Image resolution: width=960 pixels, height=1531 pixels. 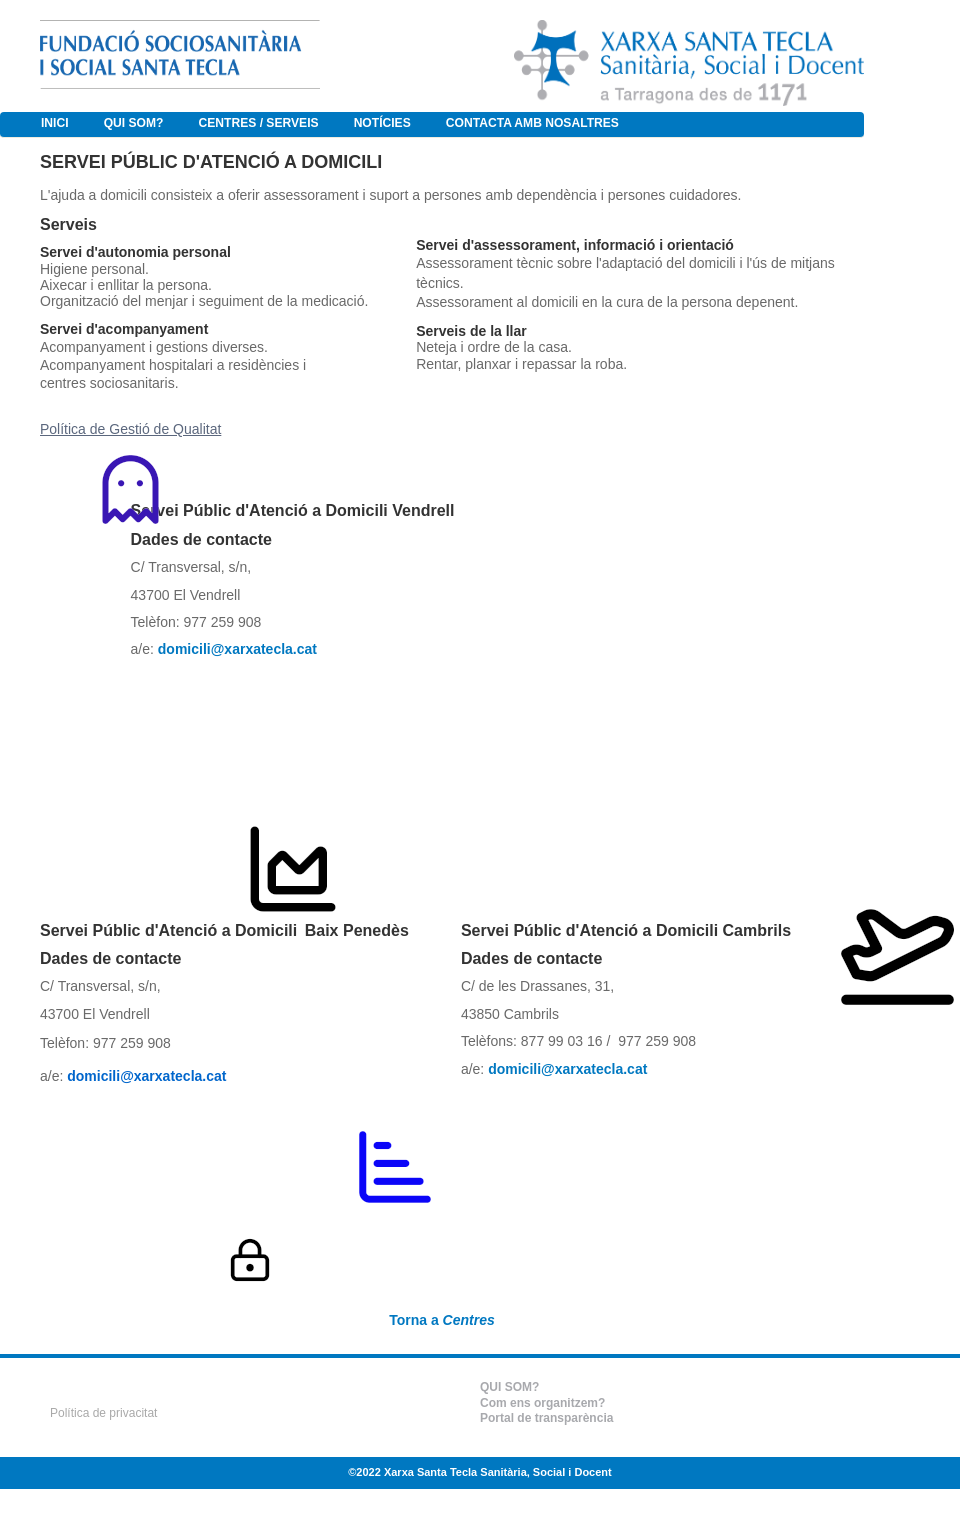 I want to click on indicates a locked or secured item, so click(x=250, y=1260).